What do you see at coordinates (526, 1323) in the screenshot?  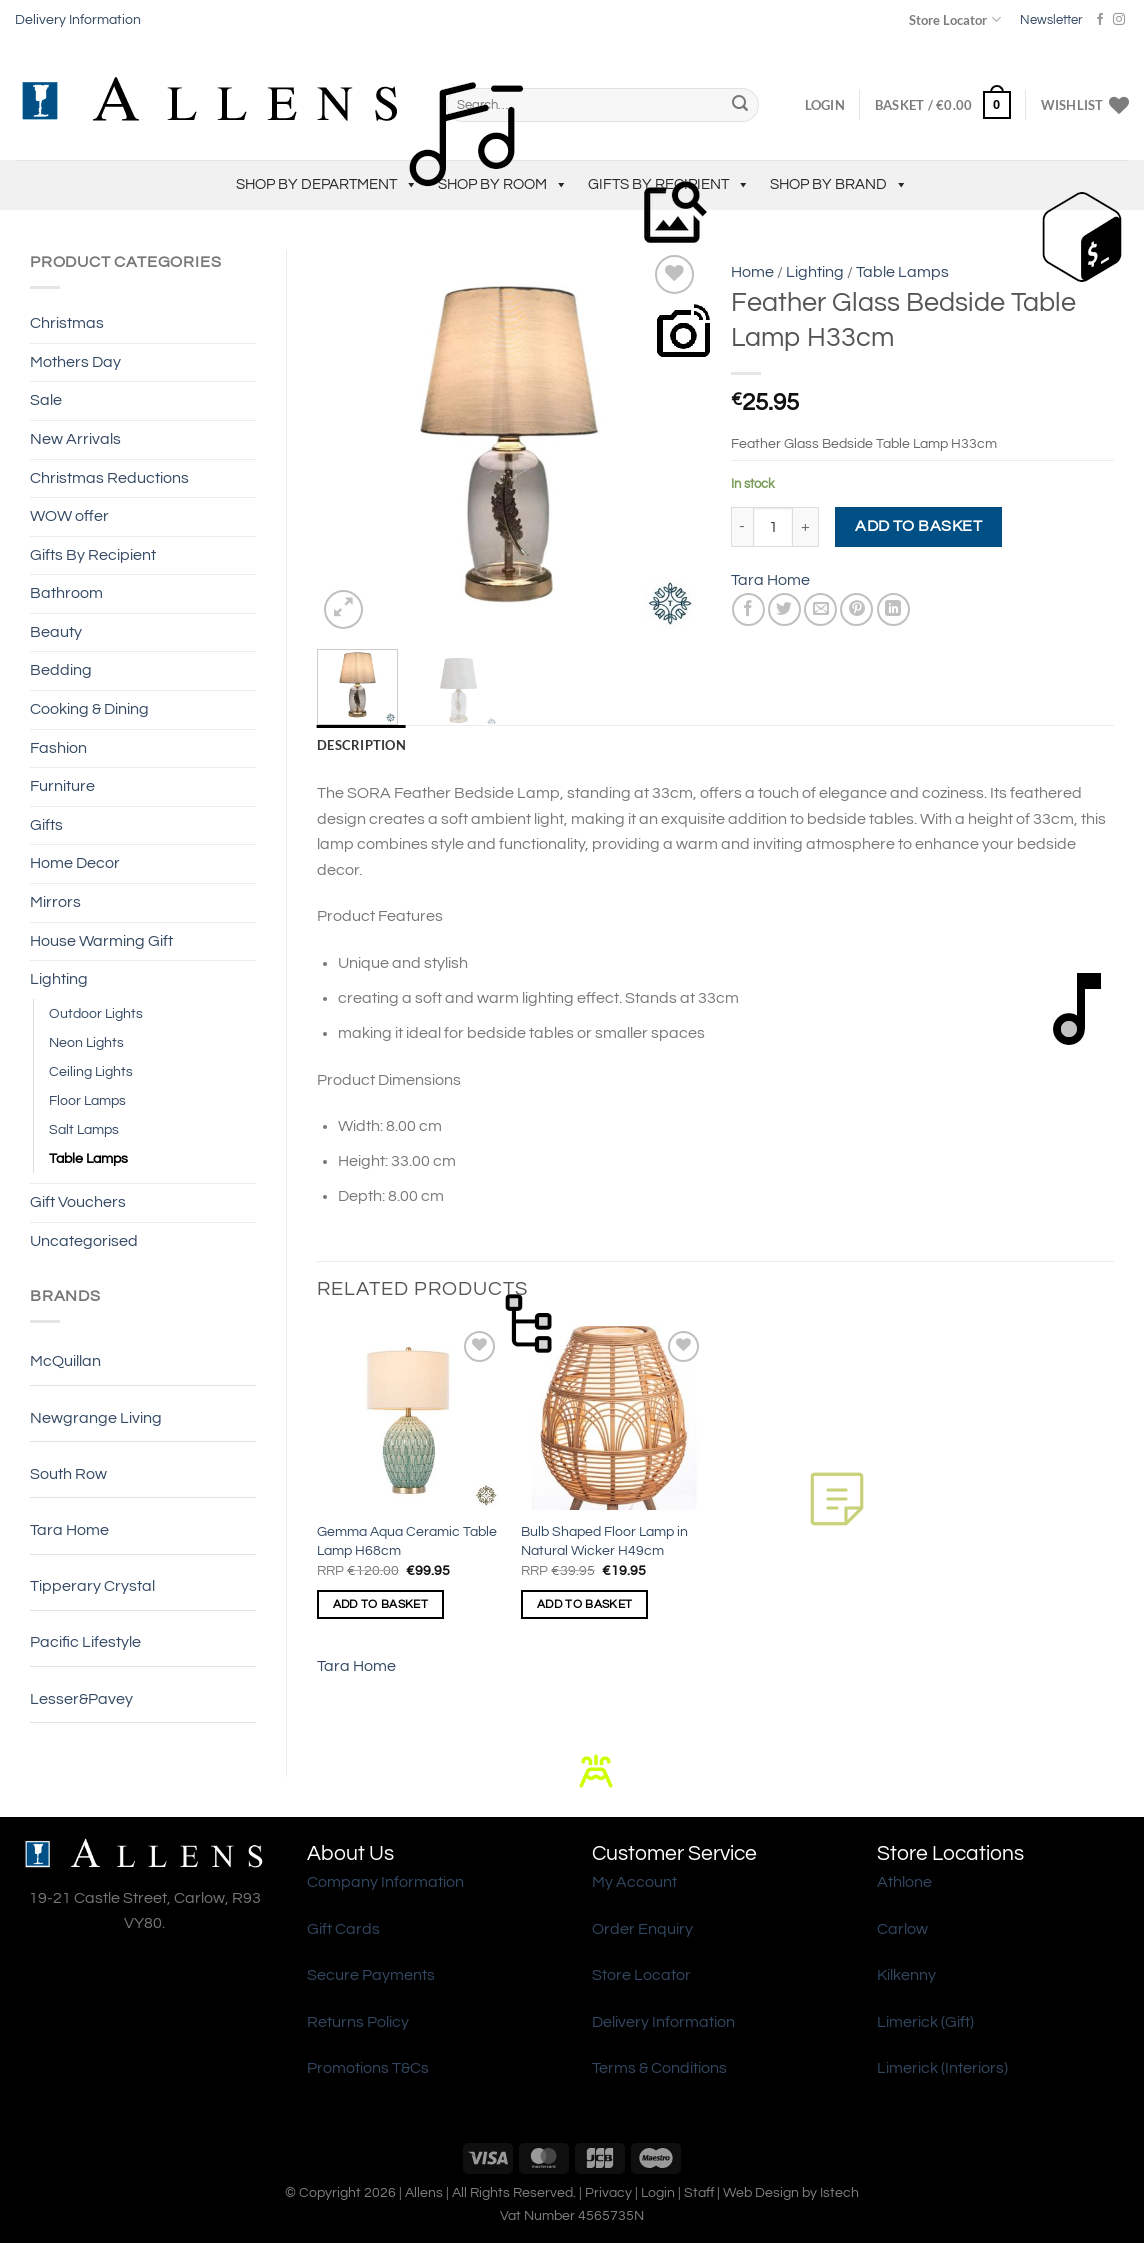 I see `view hierarchical folder structure` at bounding box center [526, 1323].